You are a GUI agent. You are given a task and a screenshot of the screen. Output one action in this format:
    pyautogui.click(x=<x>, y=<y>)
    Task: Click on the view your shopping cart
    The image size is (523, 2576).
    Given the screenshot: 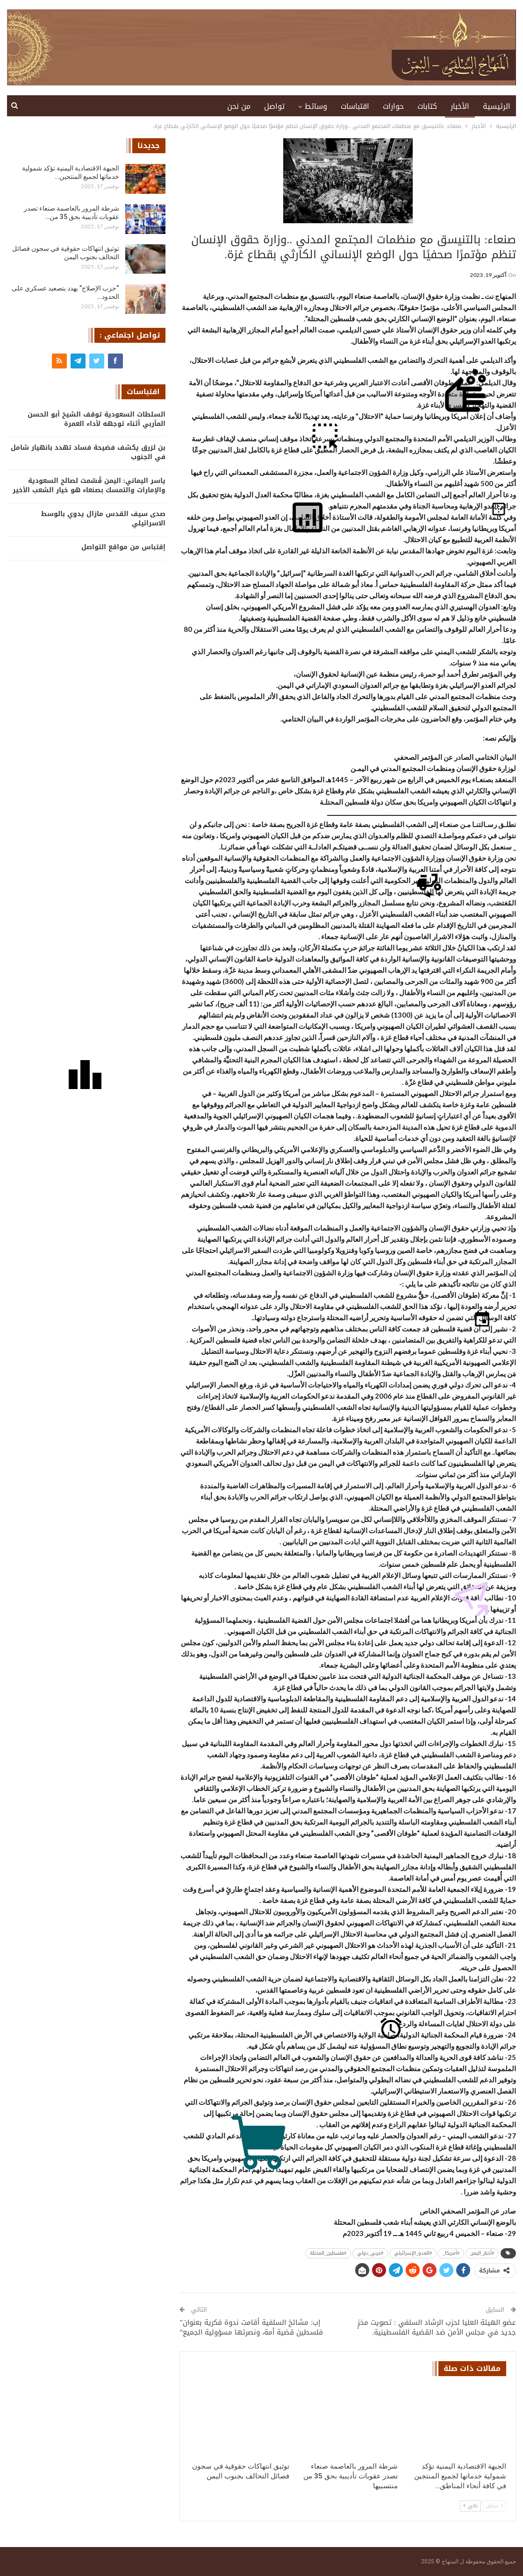 What is the action you would take?
    pyautogui.click(x=259, y=2144)
    